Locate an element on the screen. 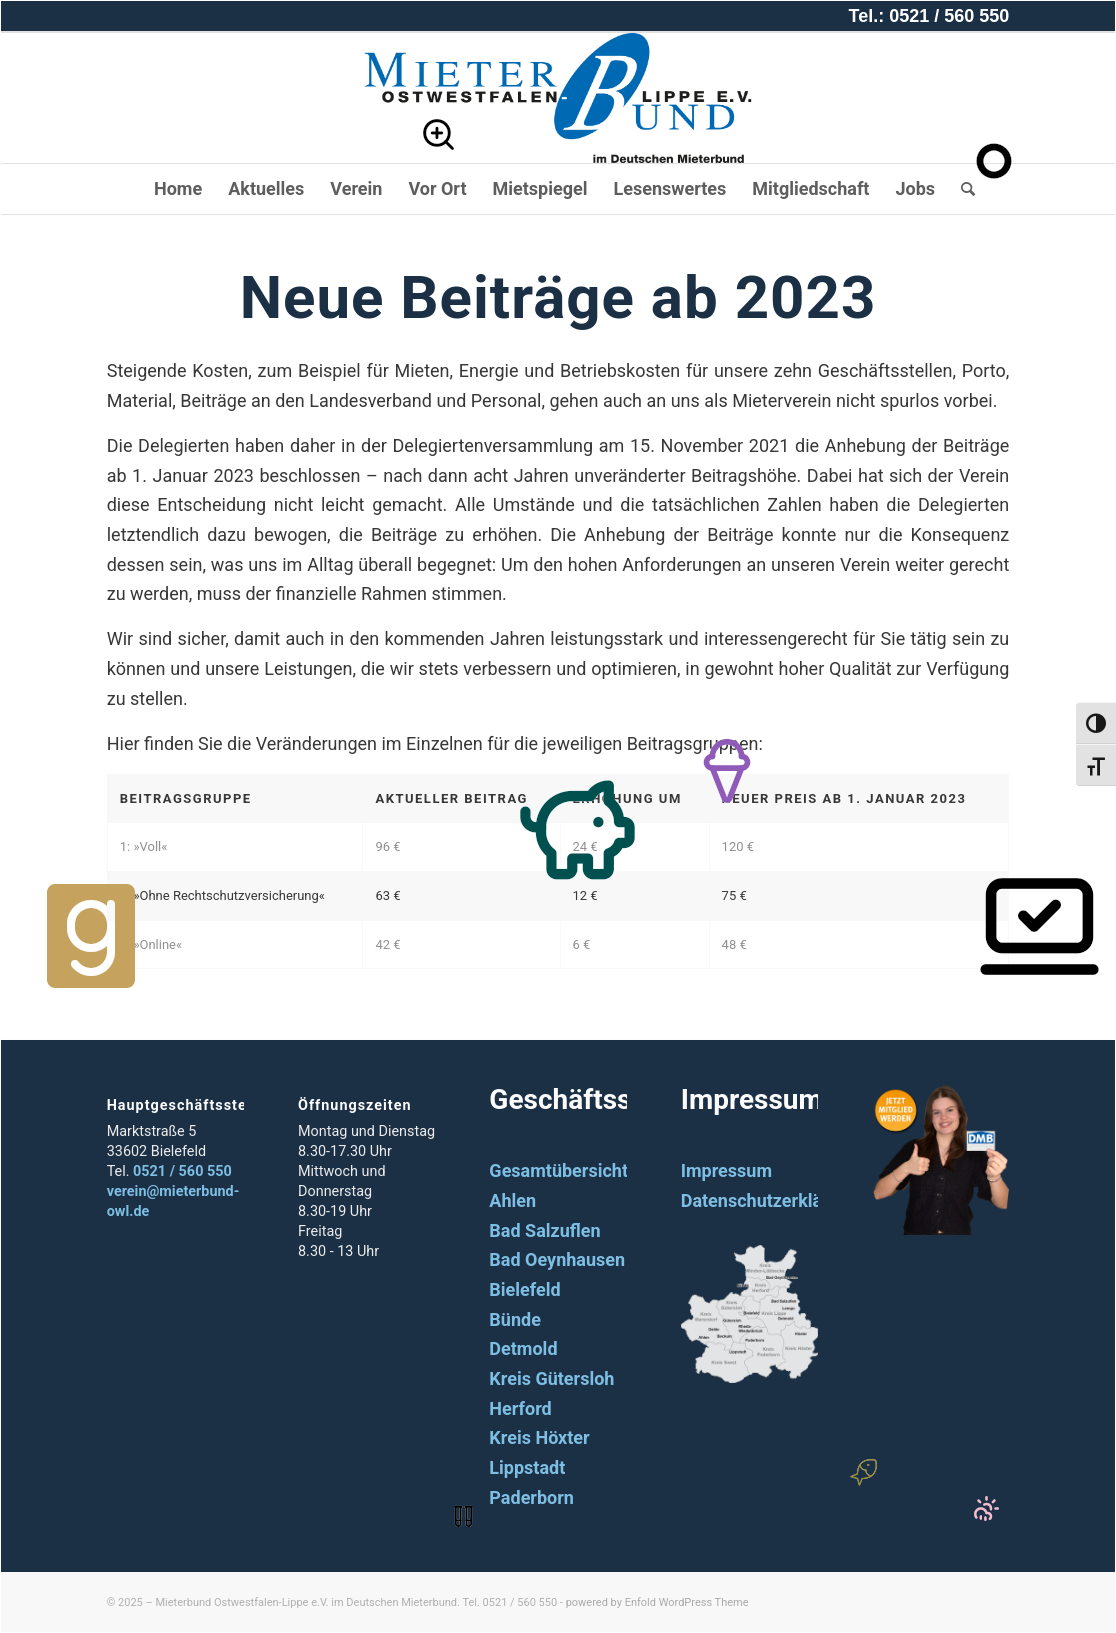  access lab results or diagnostics is located at coordinates (463, 1516).